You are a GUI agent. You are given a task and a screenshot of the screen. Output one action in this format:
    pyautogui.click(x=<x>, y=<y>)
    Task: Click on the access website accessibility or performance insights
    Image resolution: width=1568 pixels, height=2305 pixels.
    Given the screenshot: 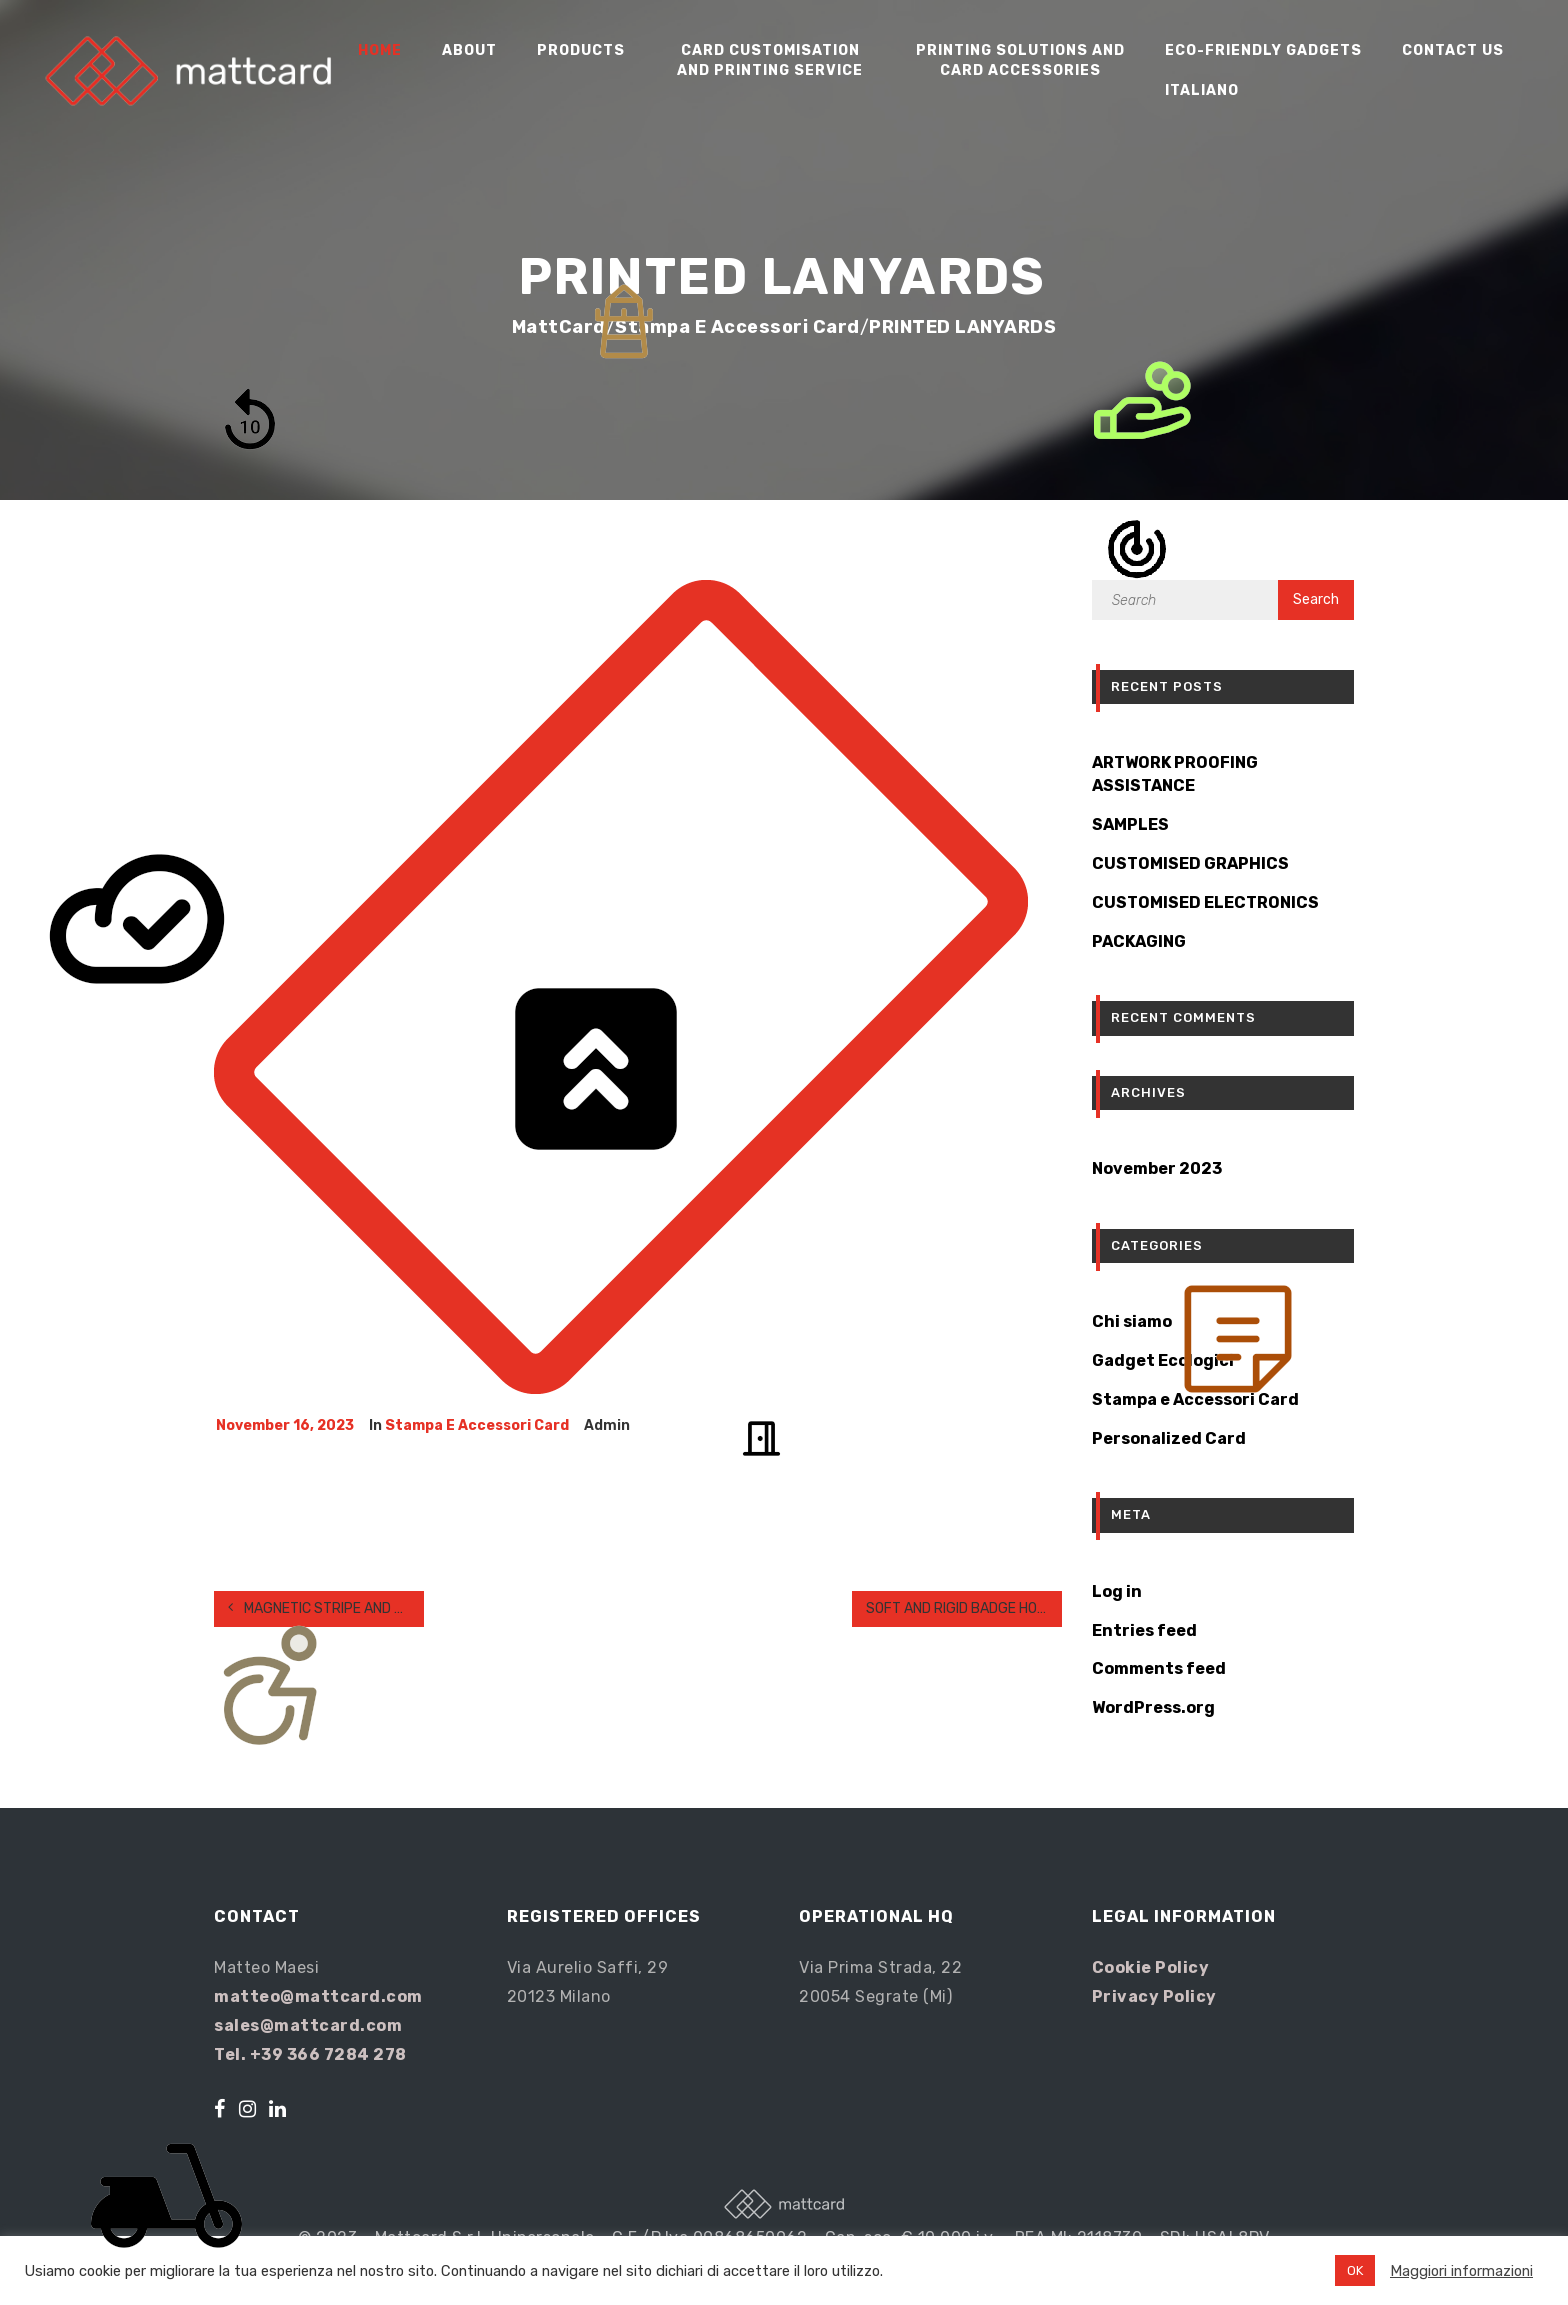 What is the action you would take?
    pyautogui.click(x=624, y=324)
    